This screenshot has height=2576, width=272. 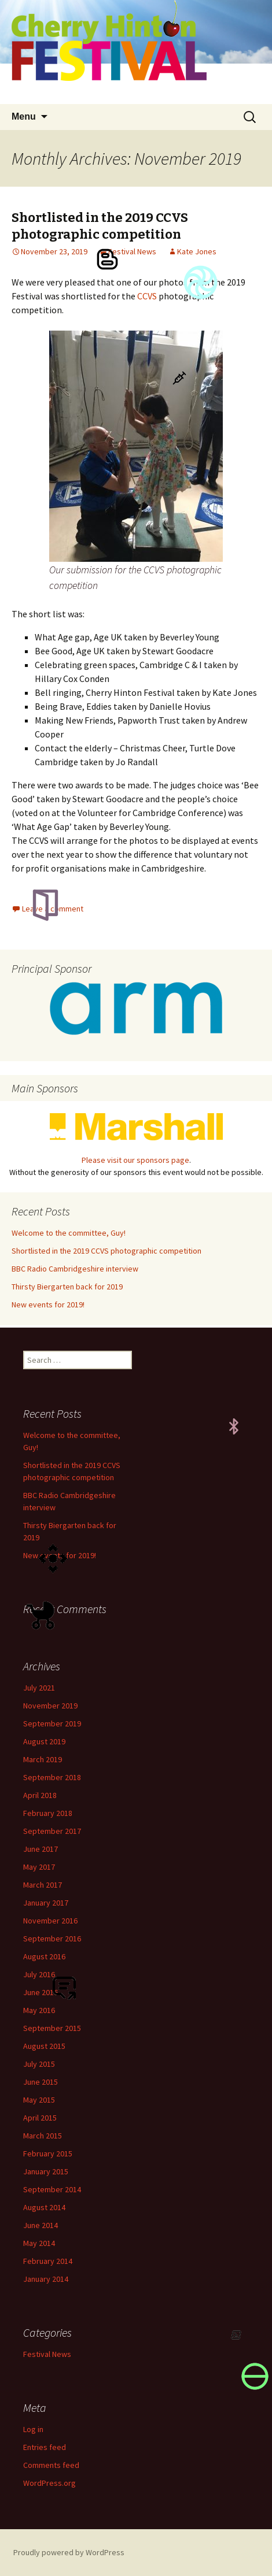 What do you see at coordinates (107, 259) in the screenshot?
I see `open blogger app` at bounding box center [107, 259].